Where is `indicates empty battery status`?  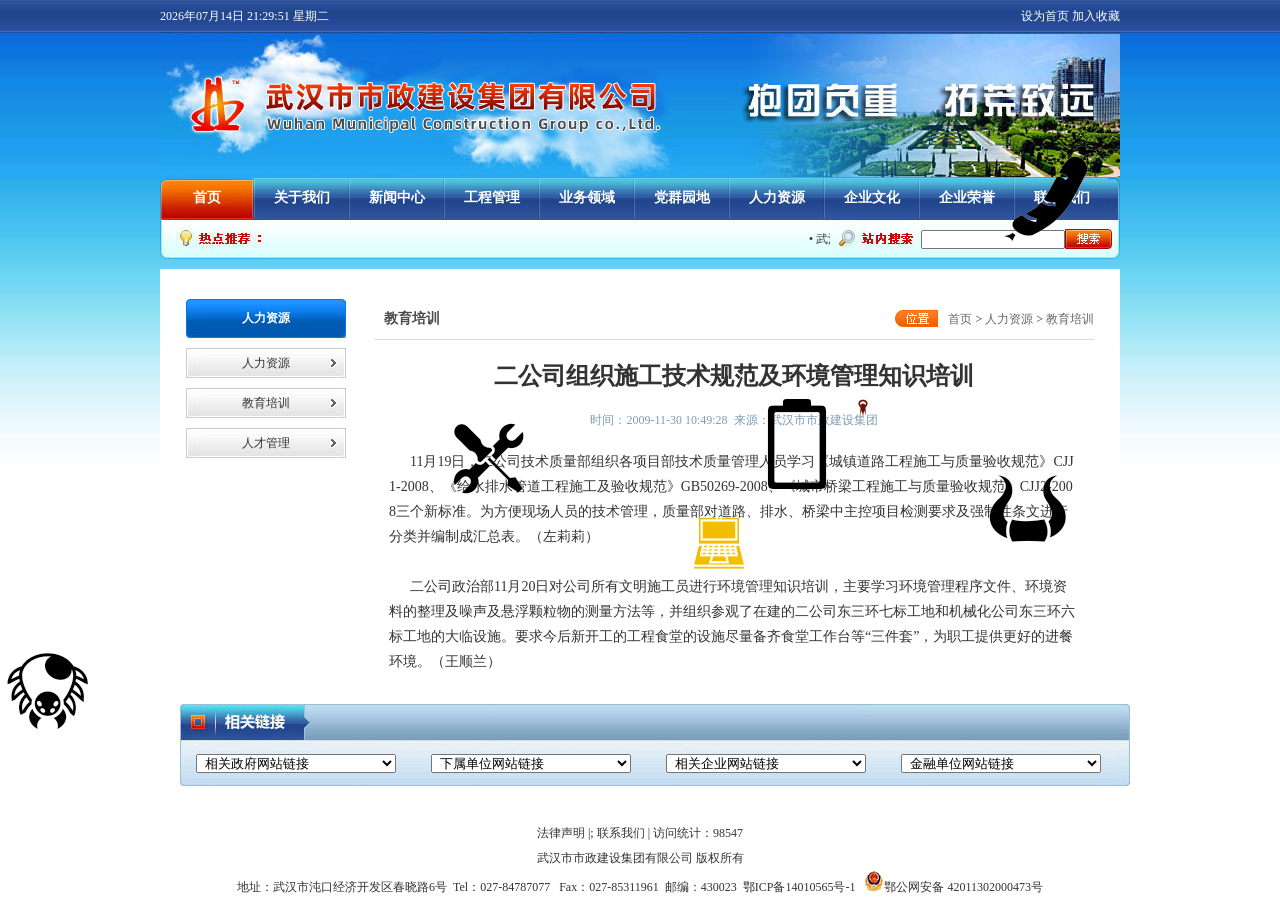 indicates empty battery status is located at coordinates (797, 444).